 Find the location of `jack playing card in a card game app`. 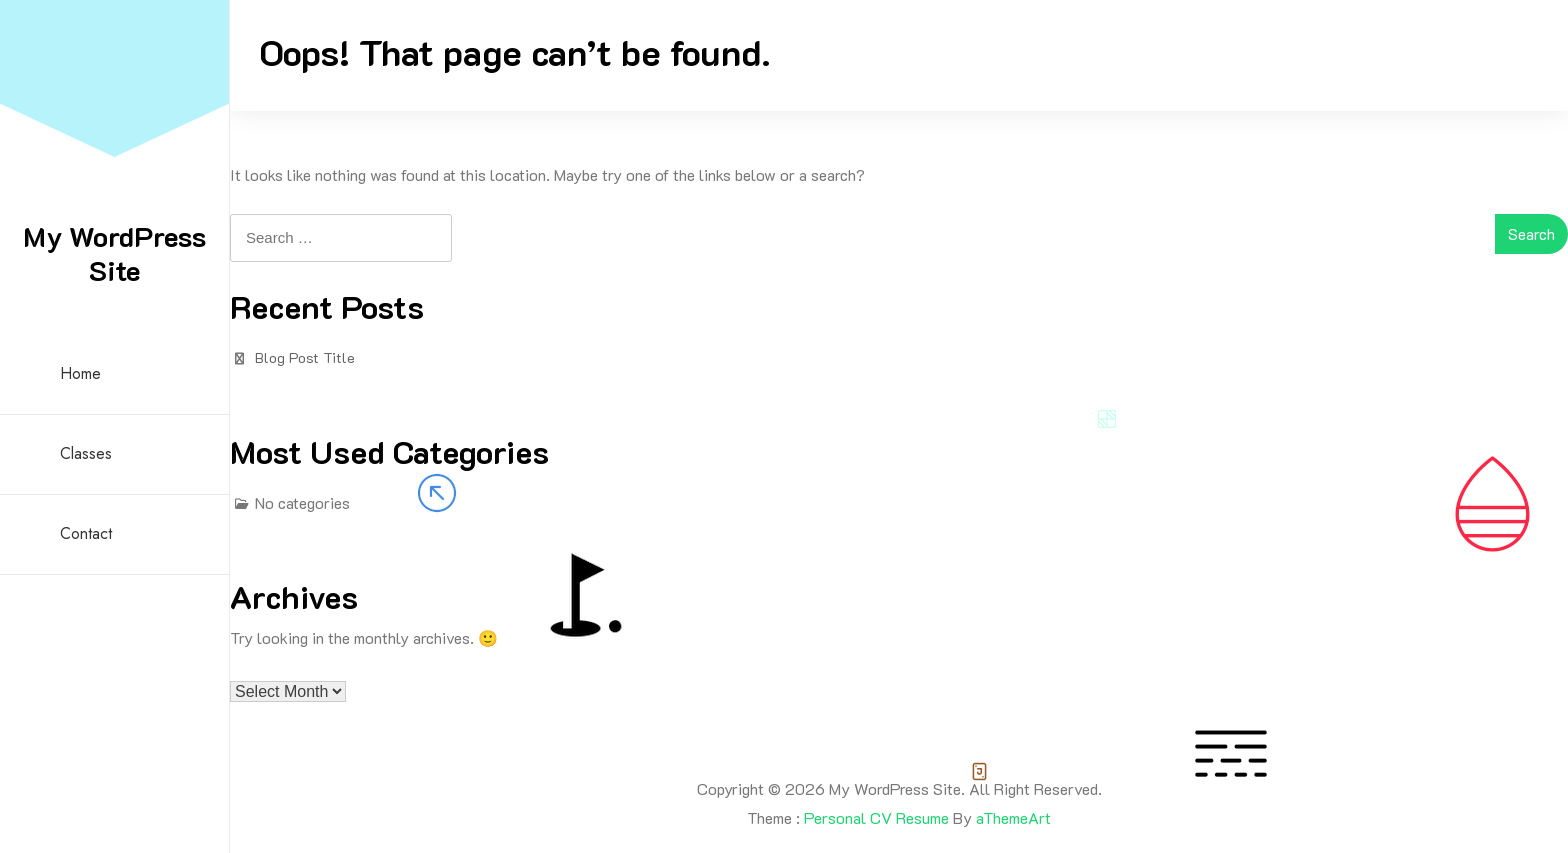

jack playing card in a card game app is located at coordinates (979, 771).